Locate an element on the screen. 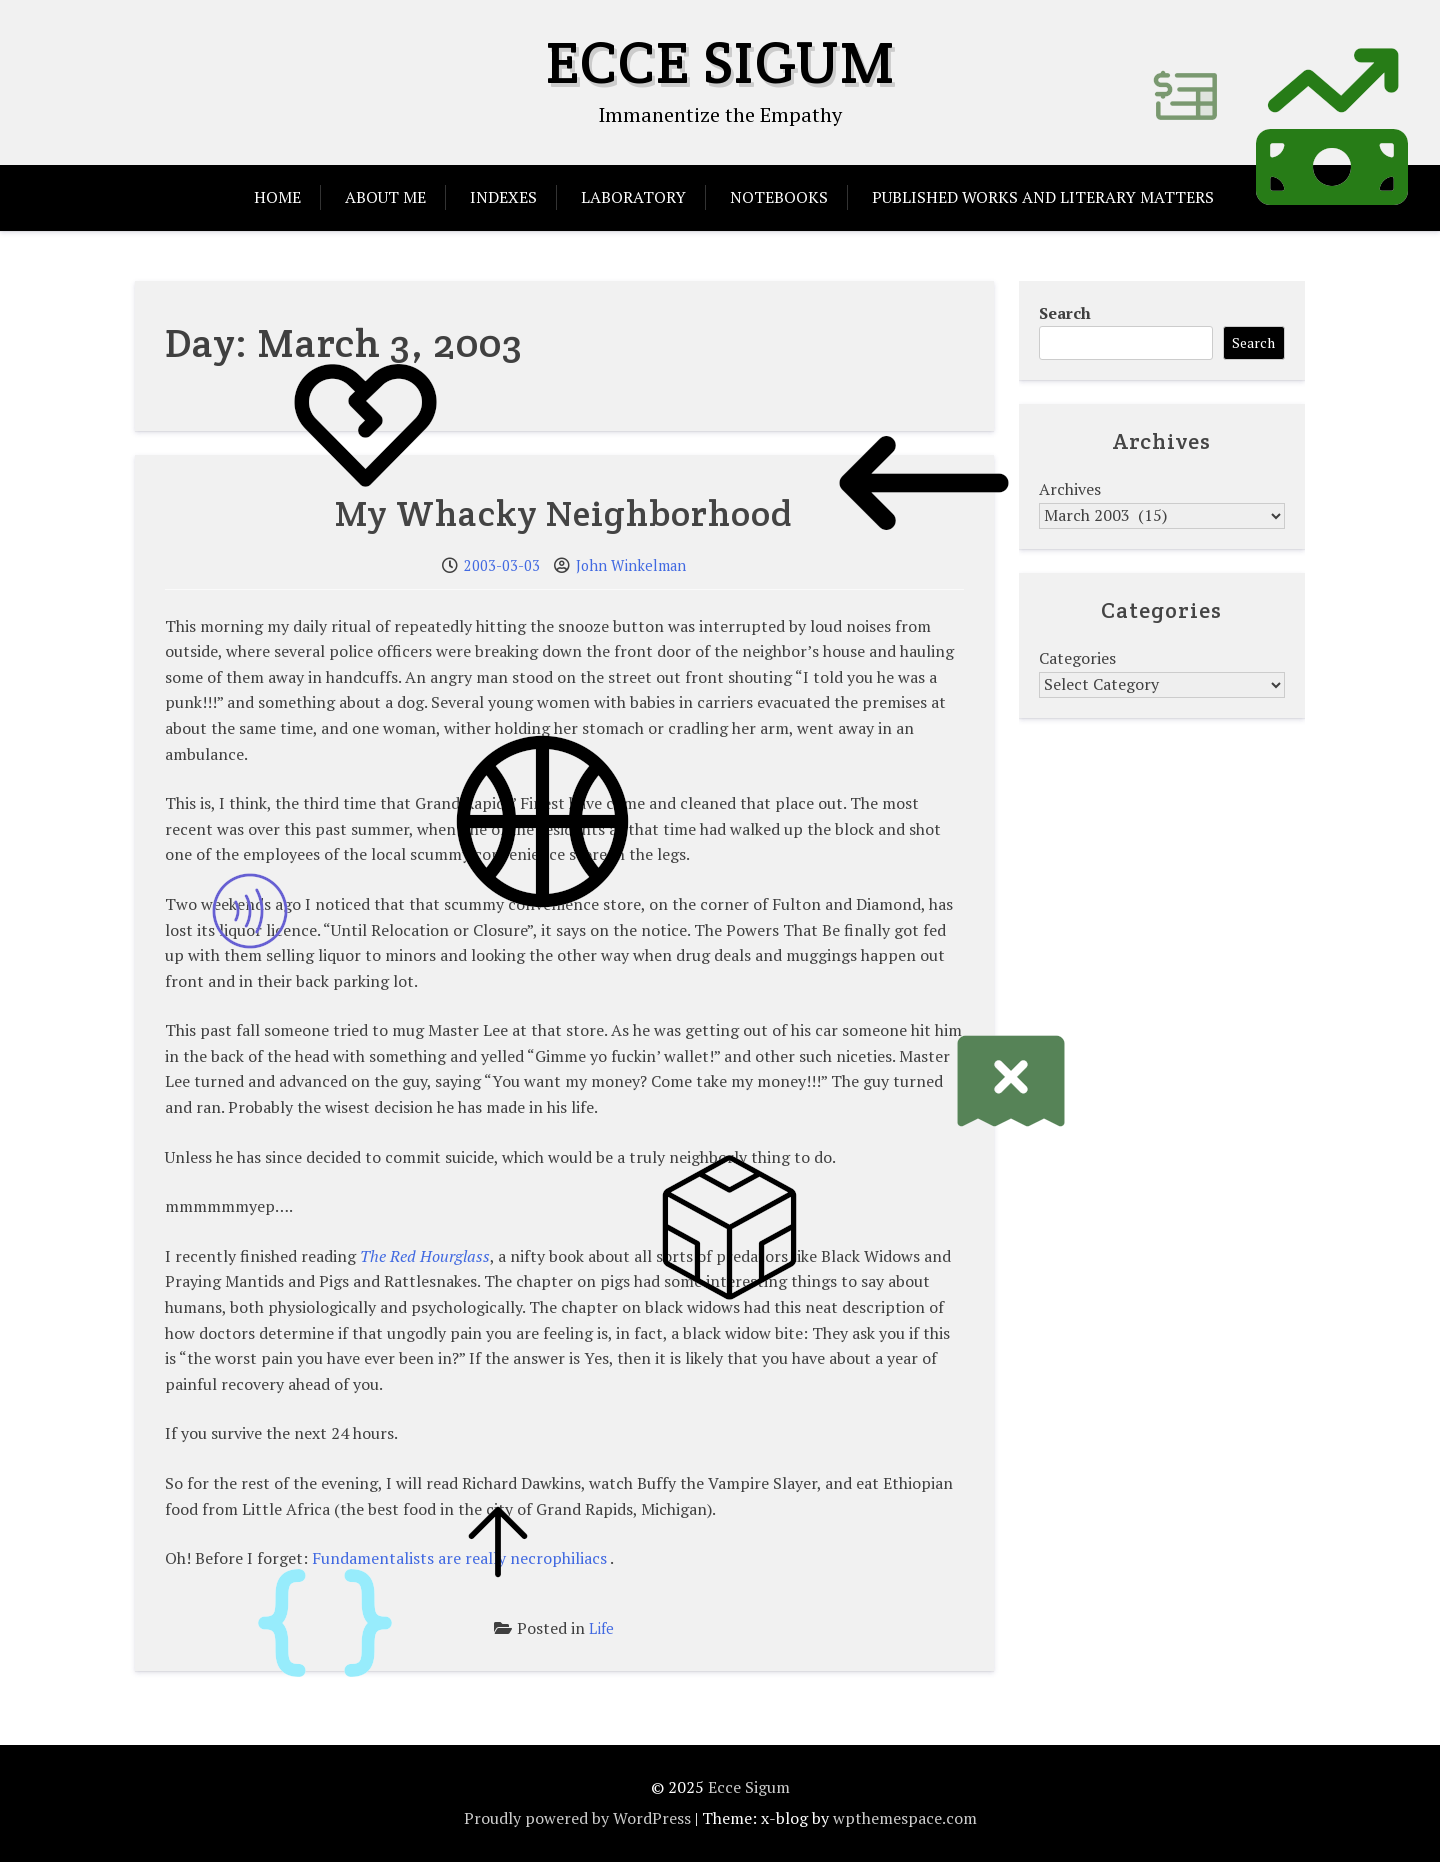 The image size is (1440, 1862). view financial growth or earnings trends is located at coordinates (1332, 129).